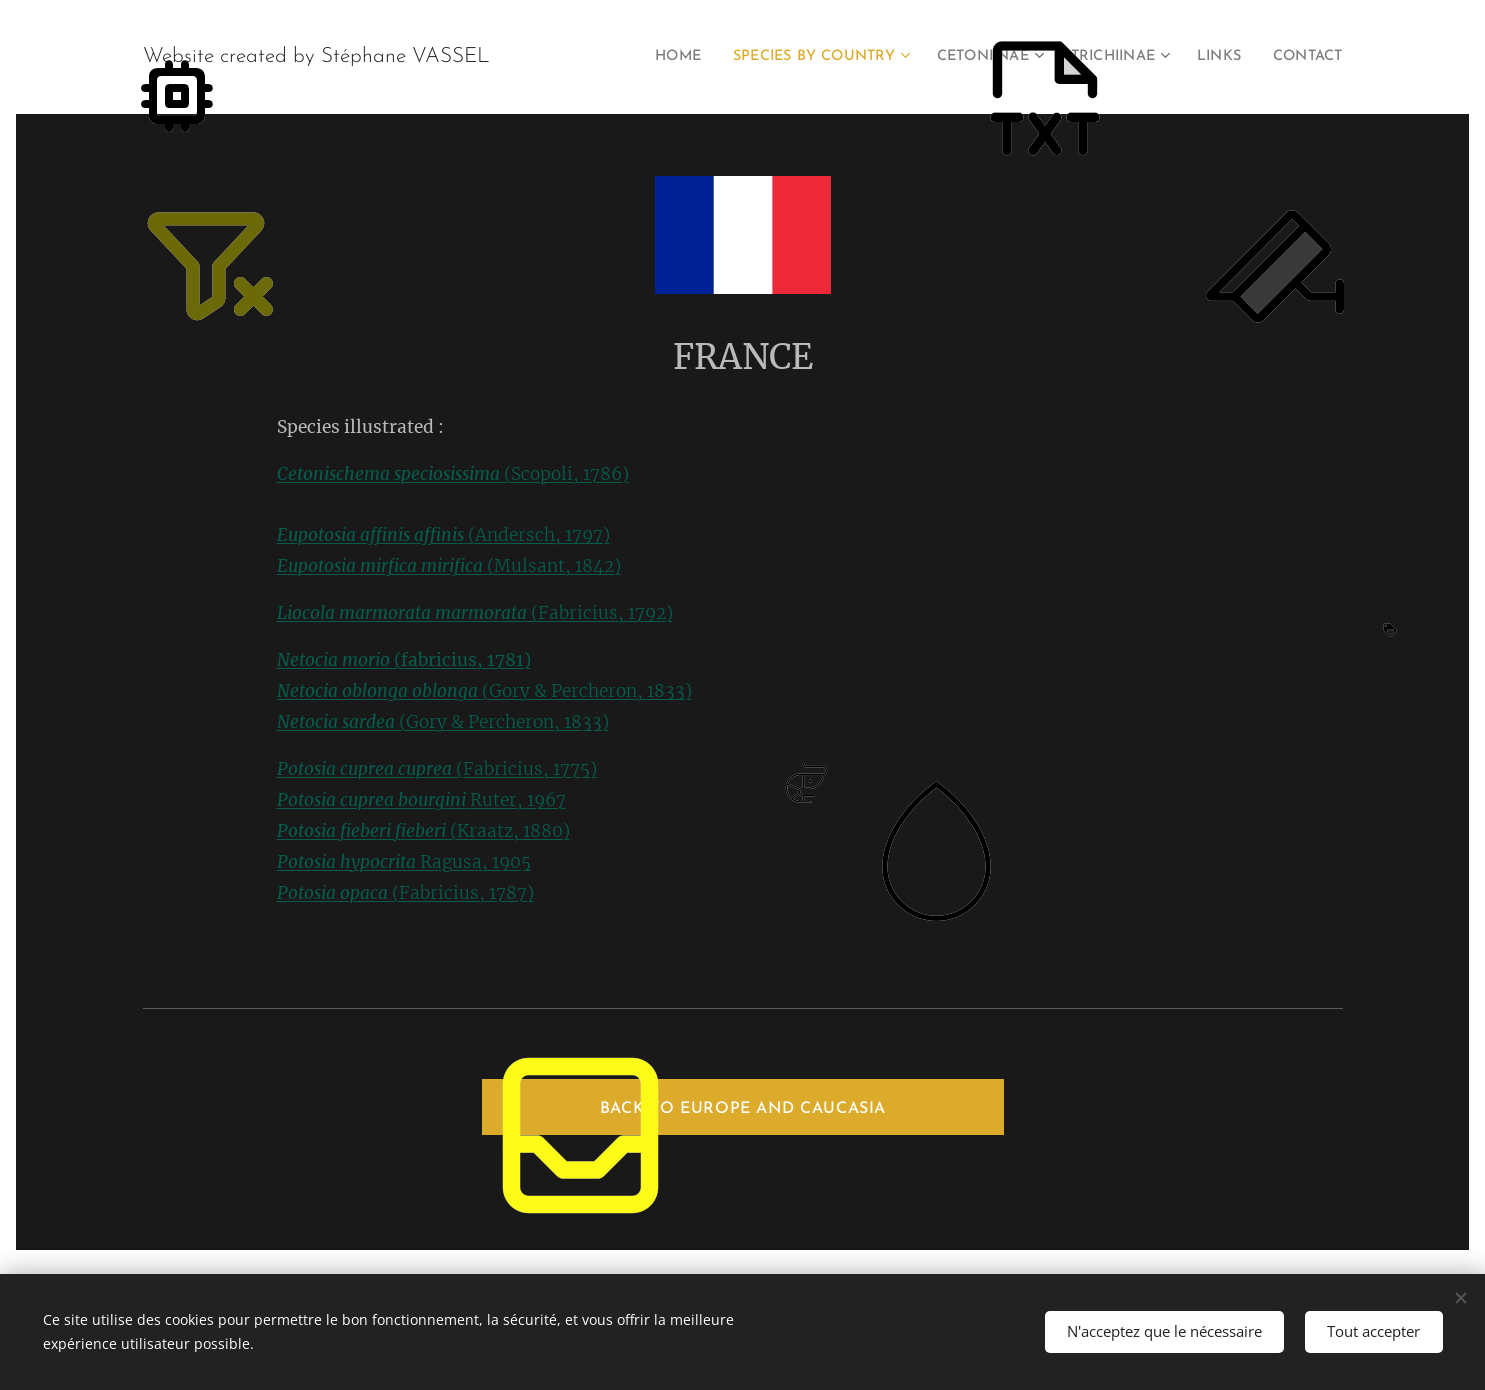 This screenshot has height=1390, width=1485. What do you see at coordinates (1275, 275) in the screenshot?
I see `access security camera settings` at bounding box center [1275, 275].